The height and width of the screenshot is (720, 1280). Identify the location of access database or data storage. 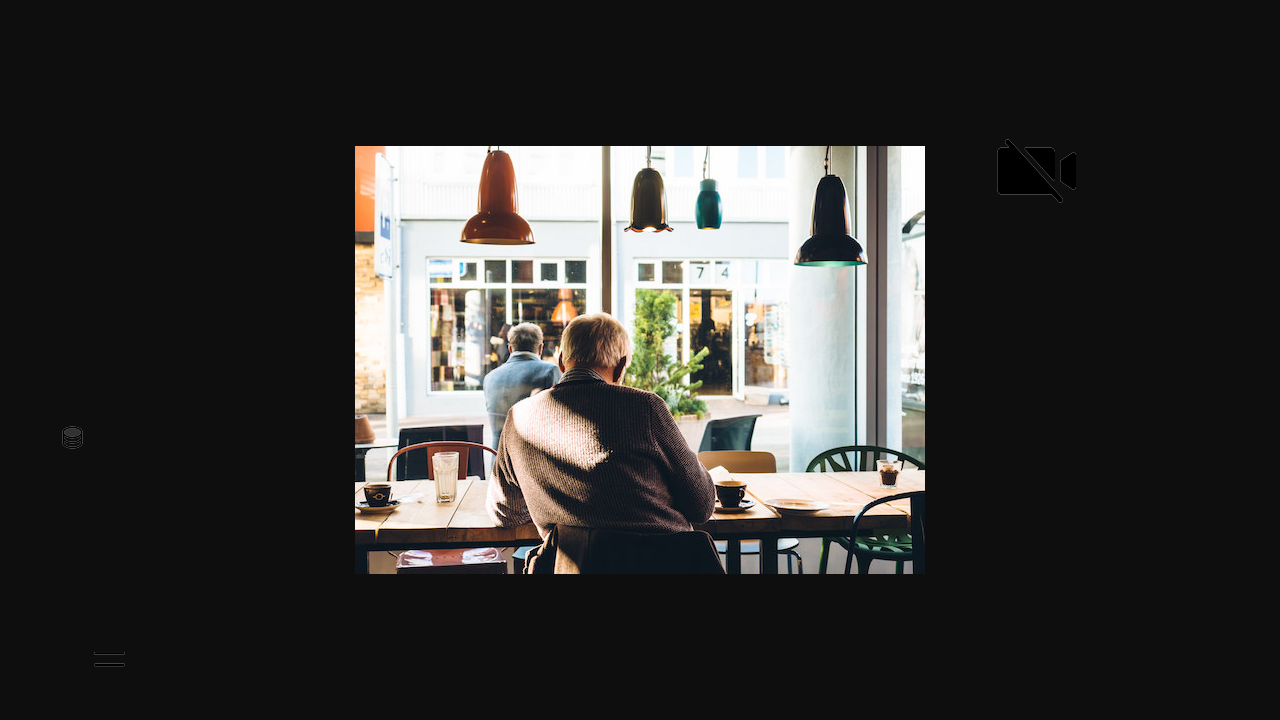
(72, 437).